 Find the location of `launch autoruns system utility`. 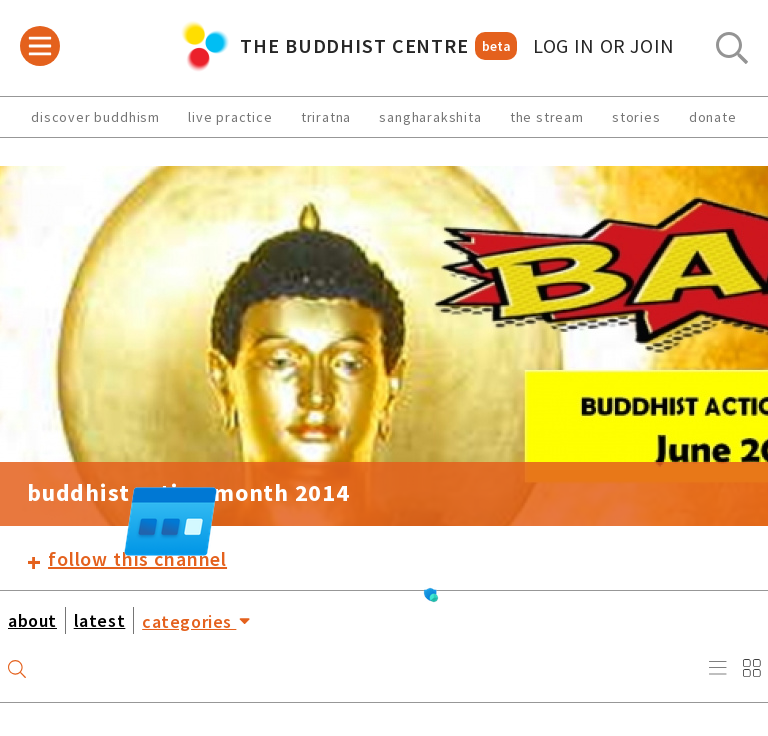

launch autoruns system utility is located at coordinates (170, 521).